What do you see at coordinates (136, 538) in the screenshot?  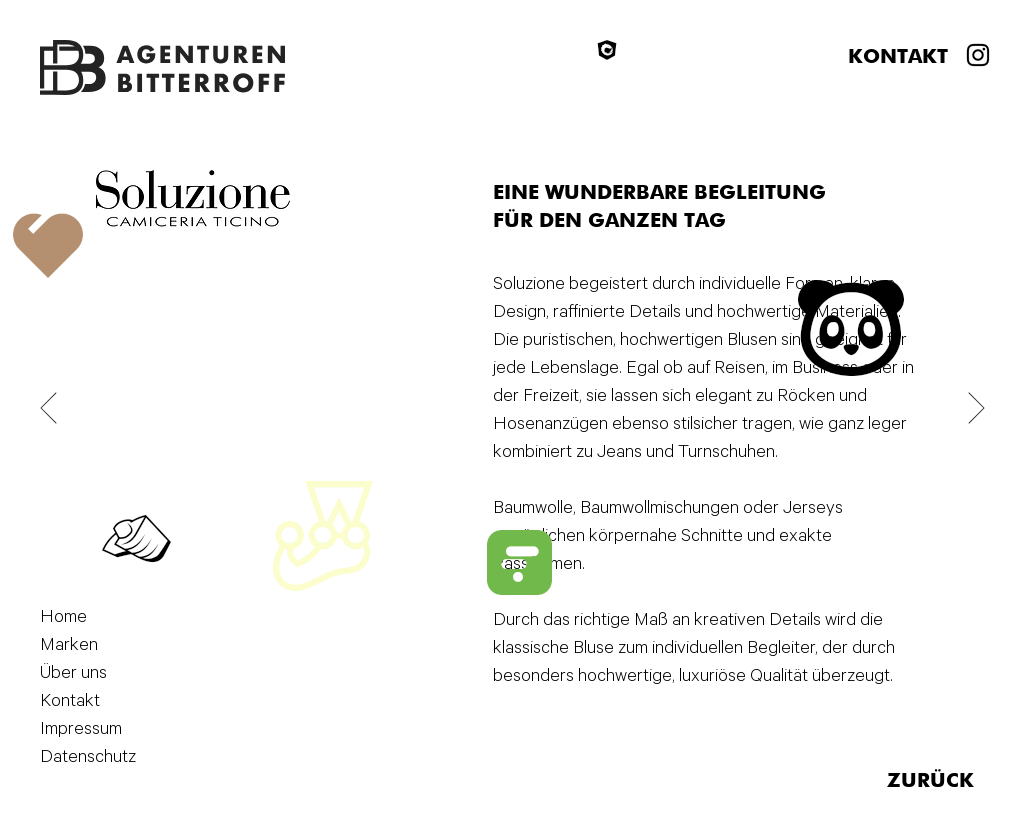 I see `lefthook git hooks manager logo` at bounding box center [136, 538].